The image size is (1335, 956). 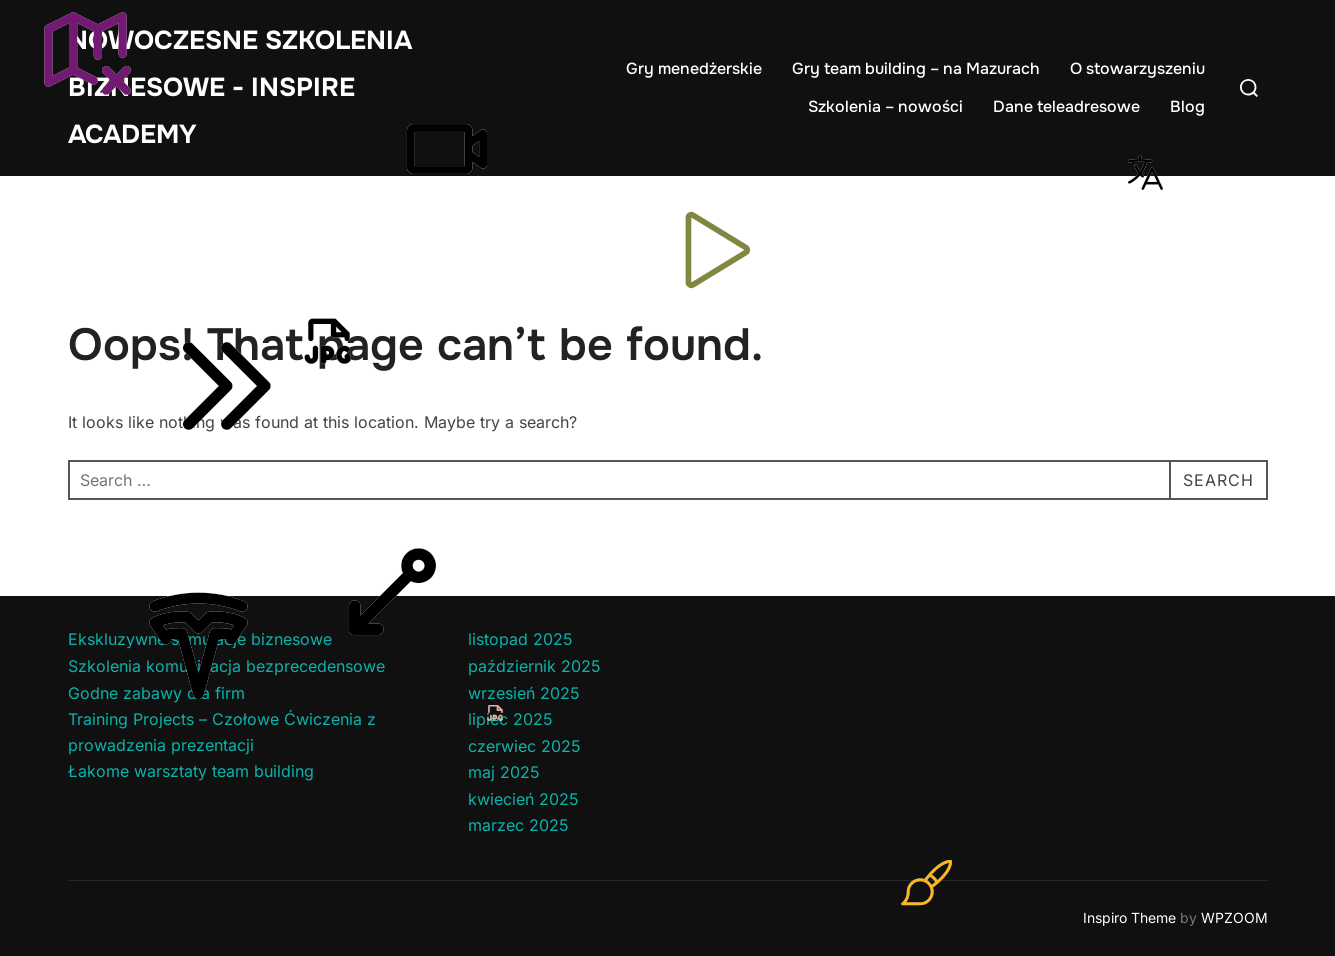 What do you see at coordinates (389, 594) in the screenshot?
I see `move or navigate to the lower-left` at bounding box center [389, 594].